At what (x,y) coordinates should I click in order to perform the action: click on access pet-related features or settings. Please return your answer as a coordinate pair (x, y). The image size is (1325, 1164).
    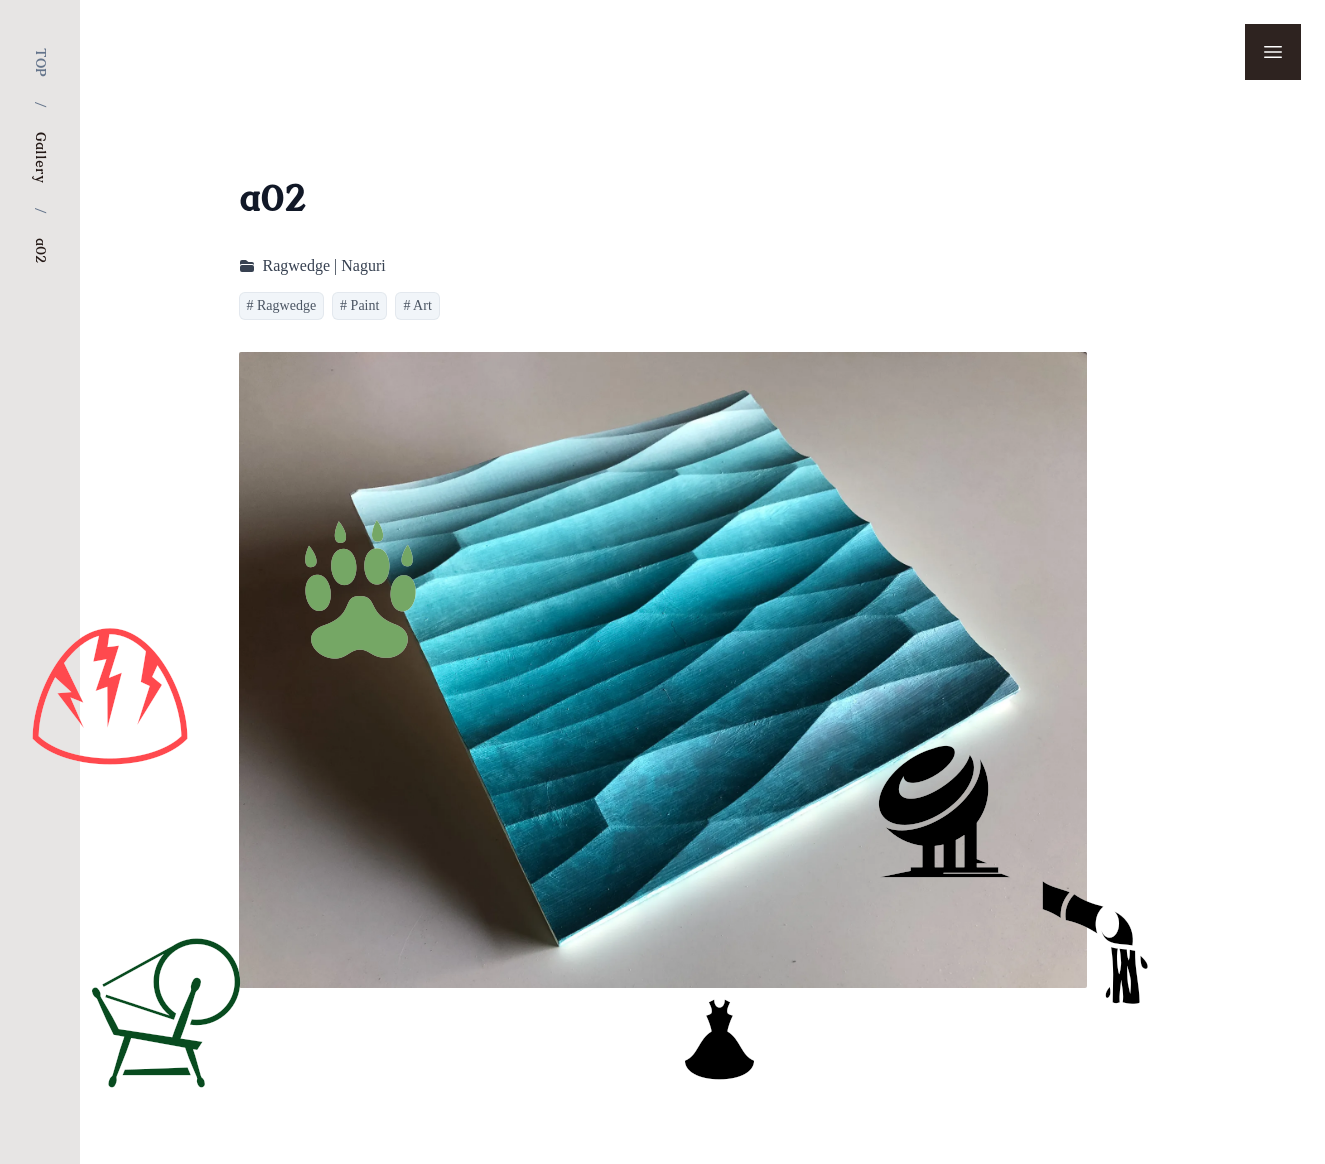
    Looking at the image, I should click on (358, 593).